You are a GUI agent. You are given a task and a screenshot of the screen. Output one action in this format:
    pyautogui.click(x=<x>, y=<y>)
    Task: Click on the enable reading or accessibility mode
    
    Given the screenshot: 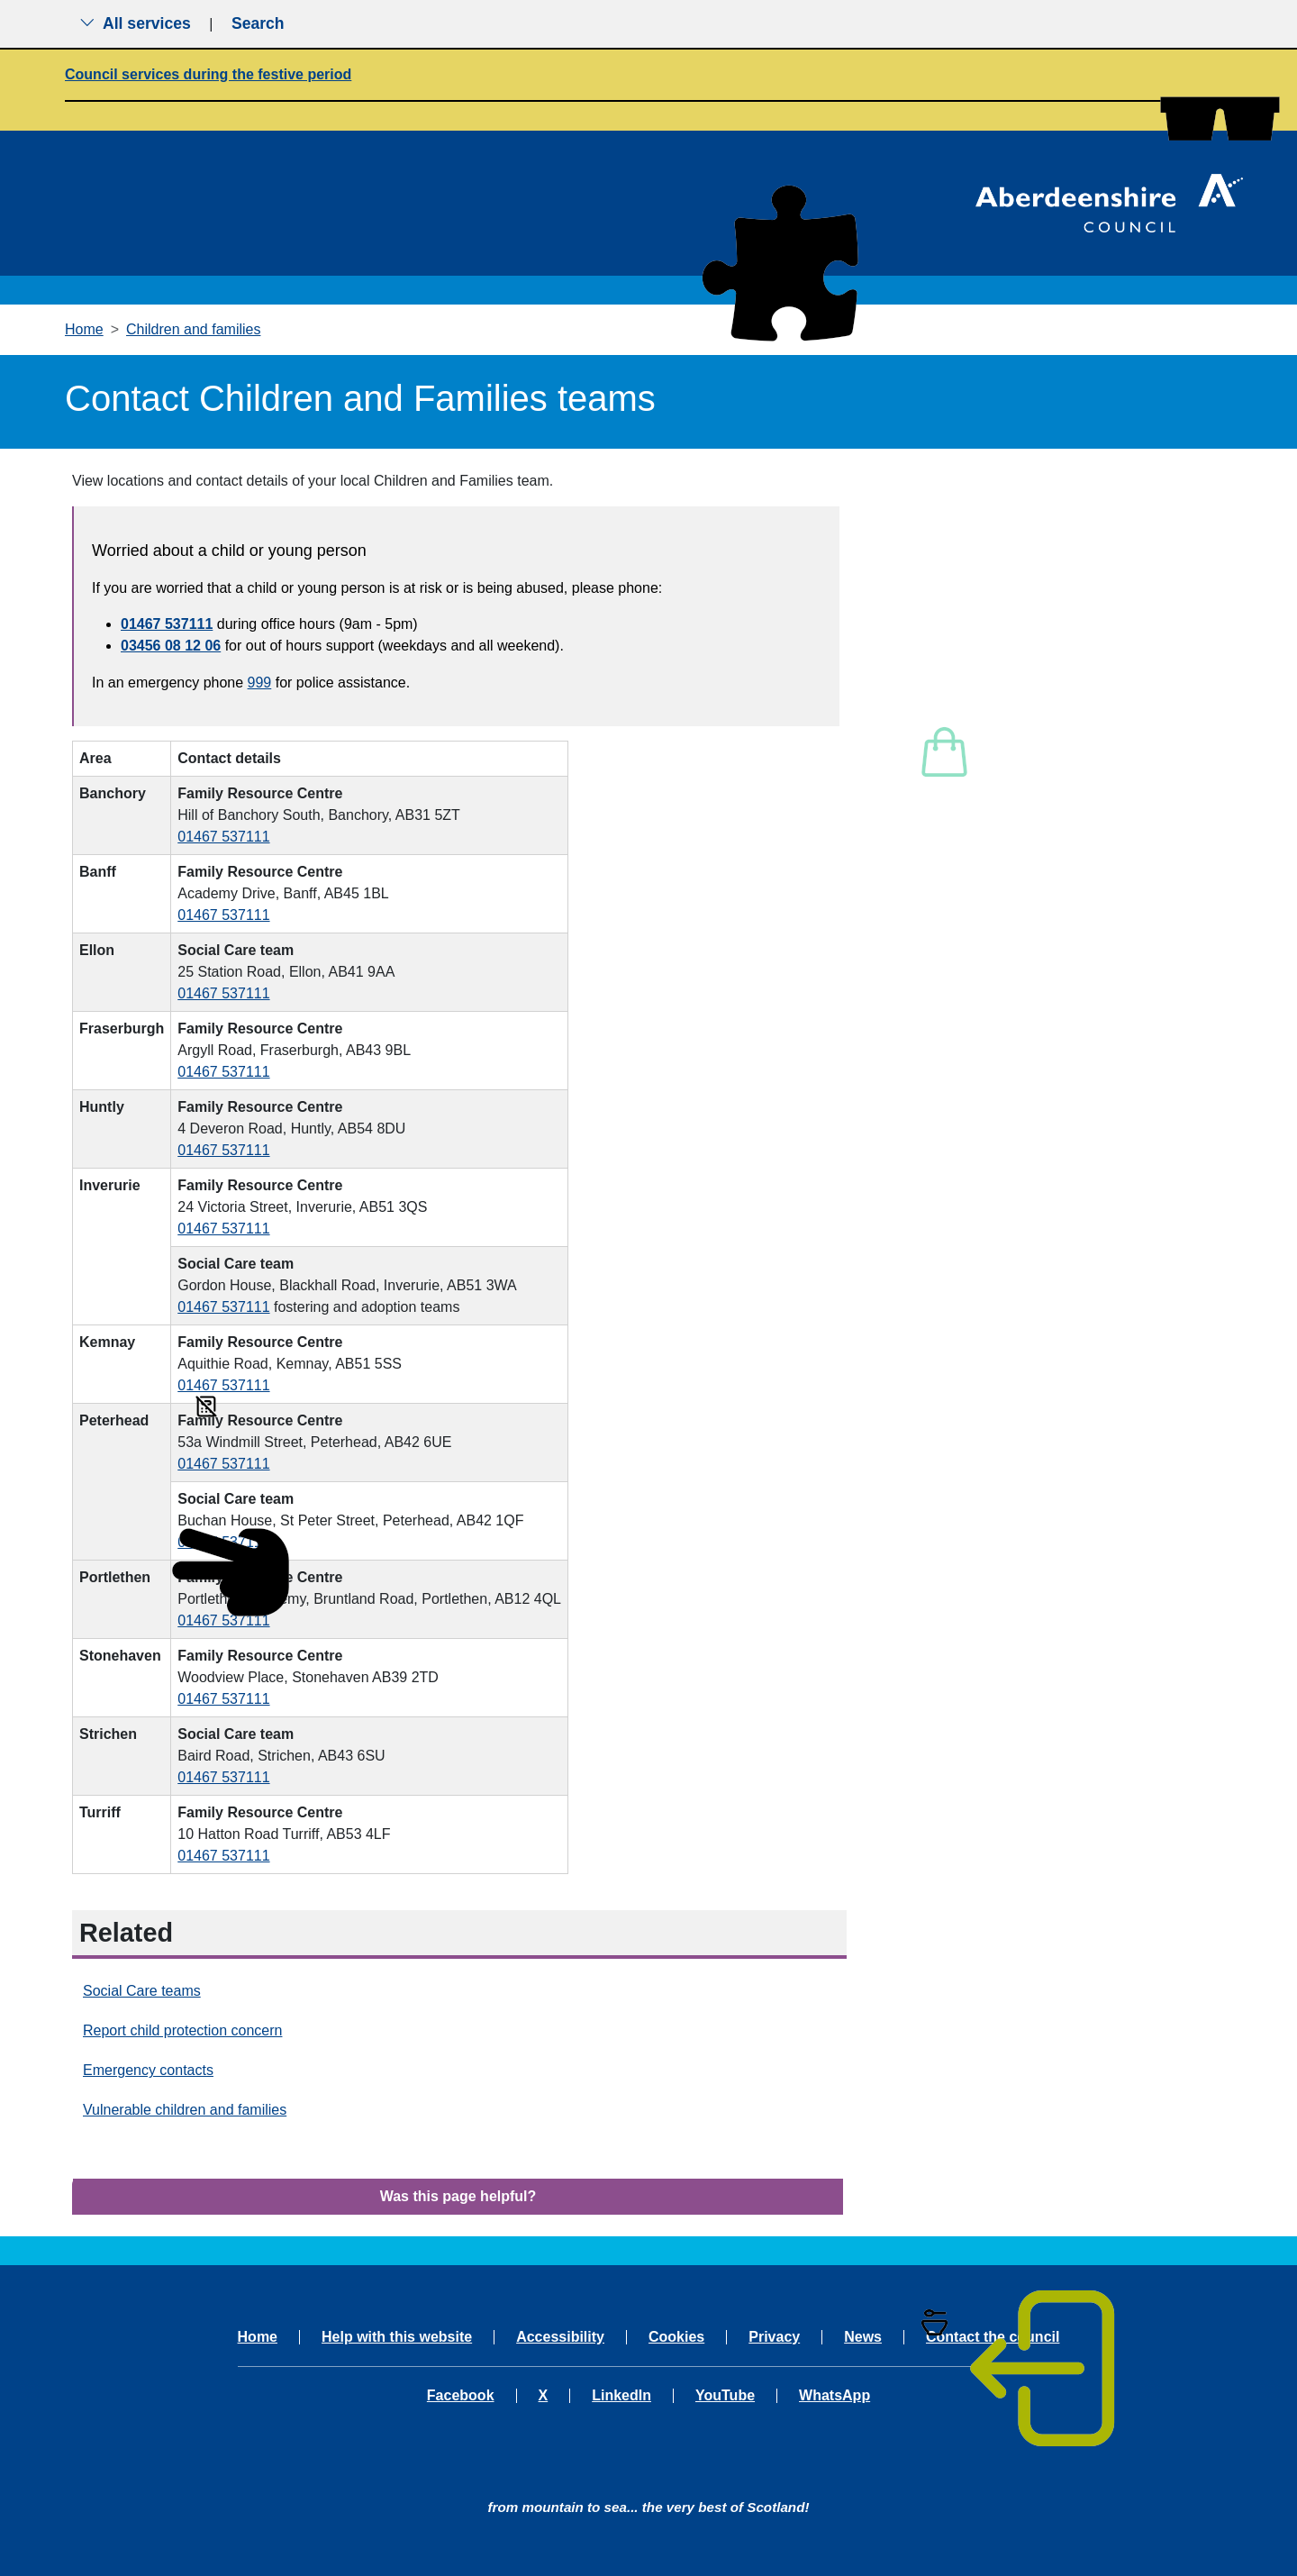 What is the action you would take?
    pyautogui.click(x=1220, y=116)
    